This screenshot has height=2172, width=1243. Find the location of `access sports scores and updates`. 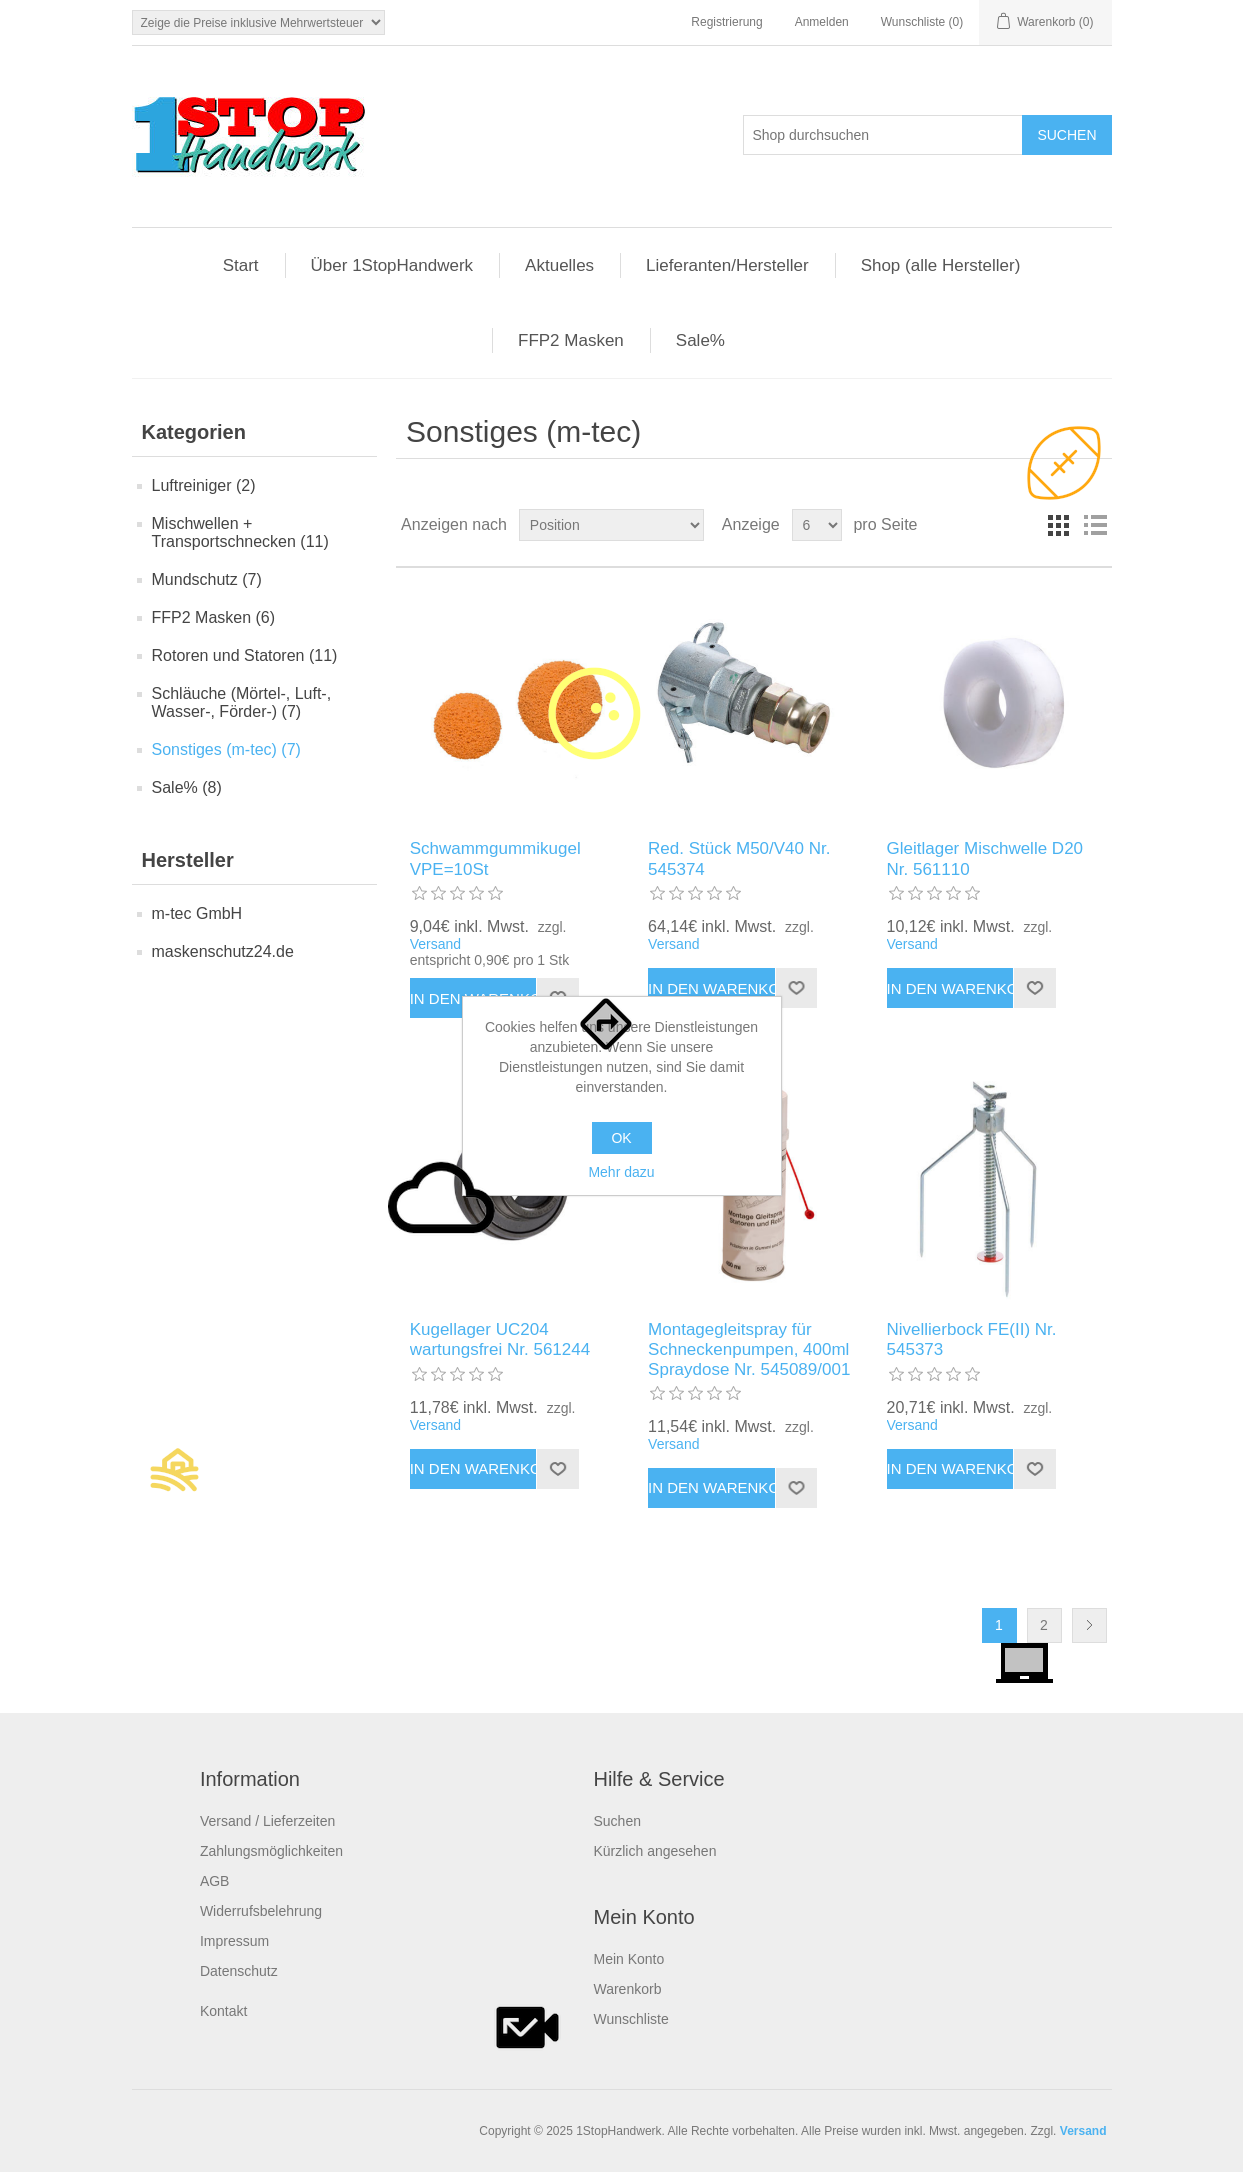

access sports scores and updates is located at coordinates (1064, 463).